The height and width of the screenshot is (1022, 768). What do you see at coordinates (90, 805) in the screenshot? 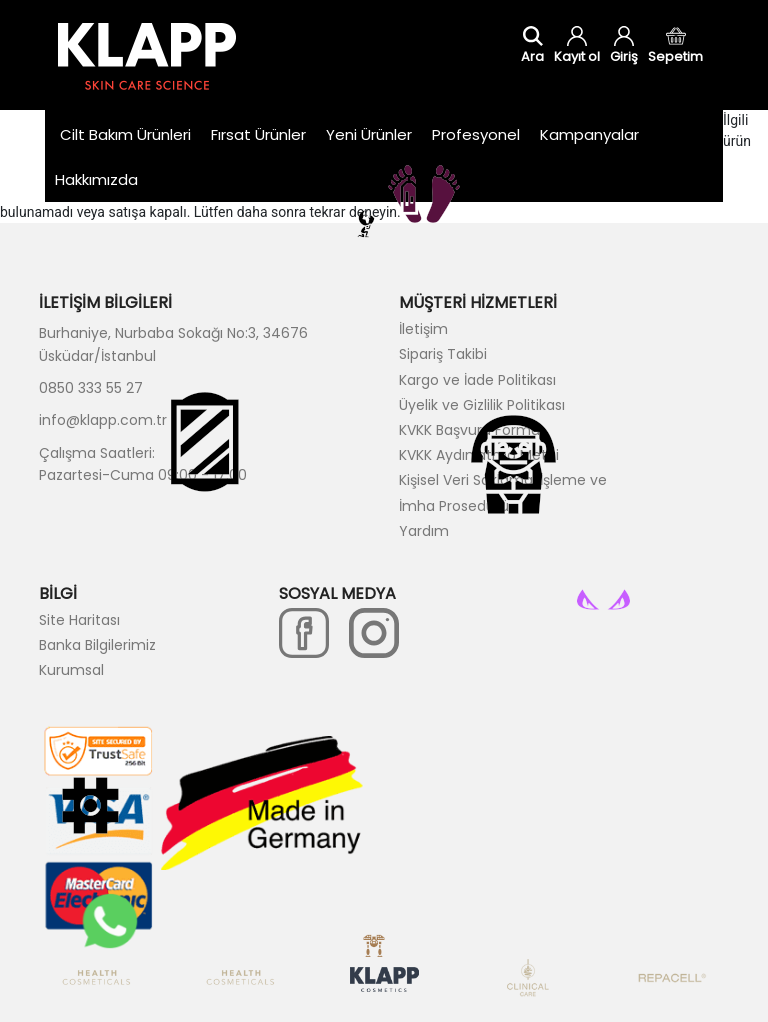
I see `settings or configuration menu` at bounding box center [90, 805].